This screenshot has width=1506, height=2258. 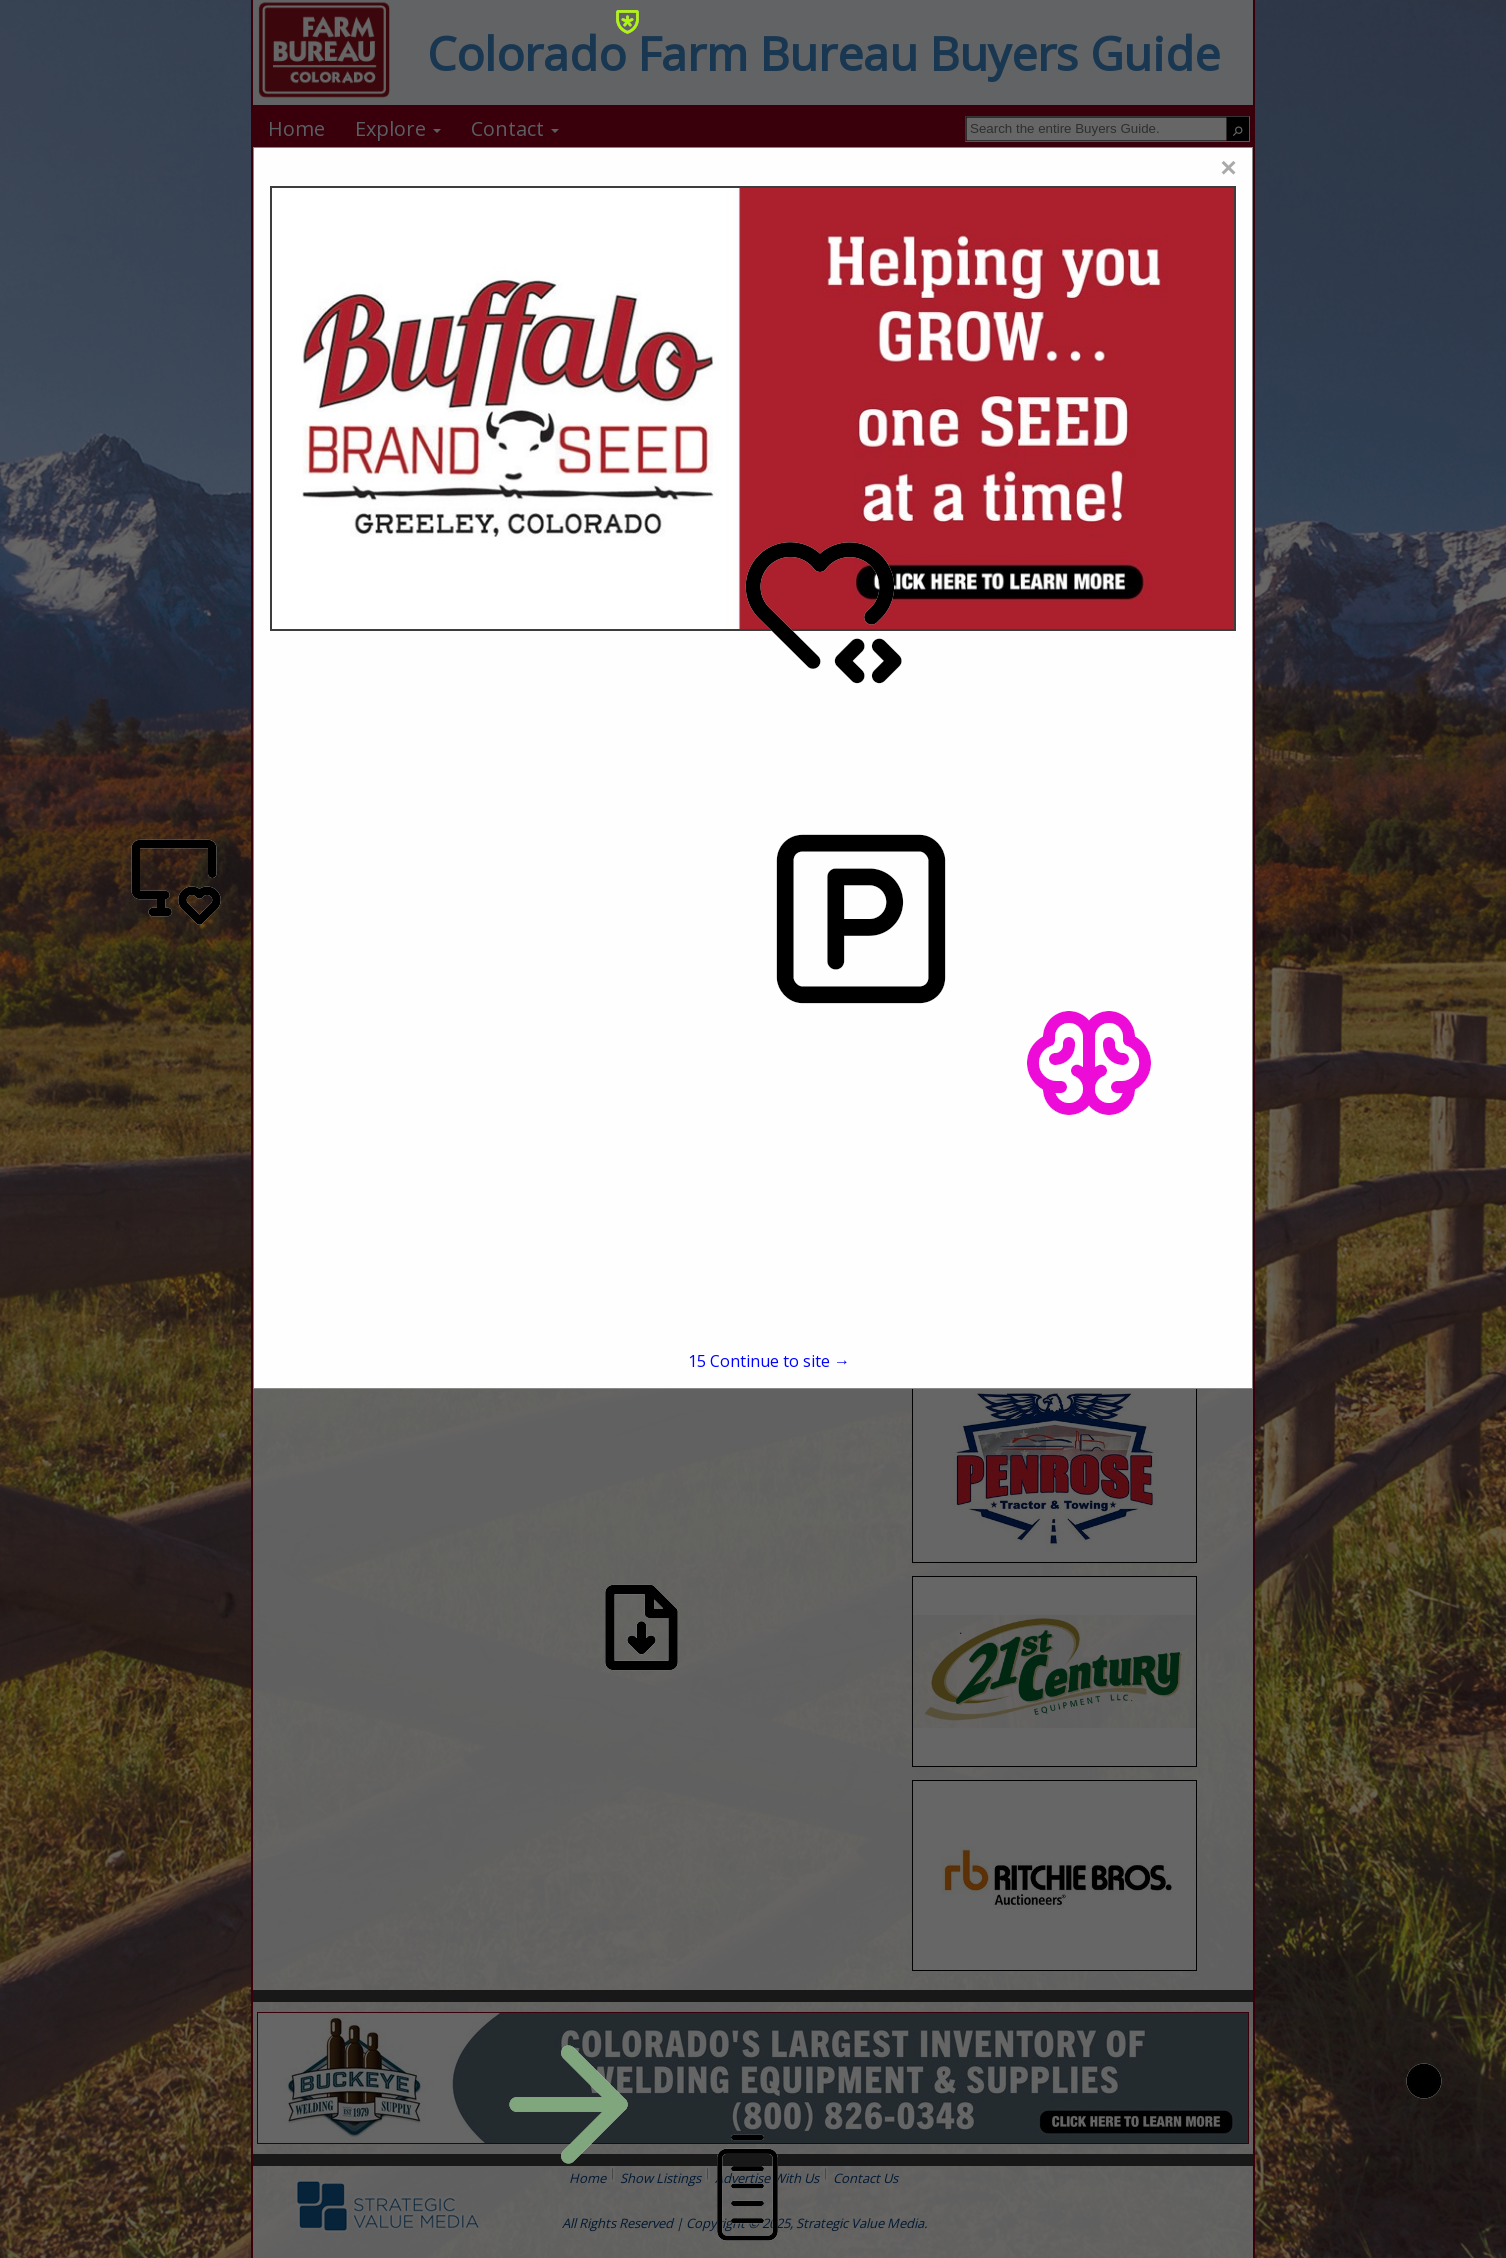 I want to click on download file, so click(x=641, y=1627).